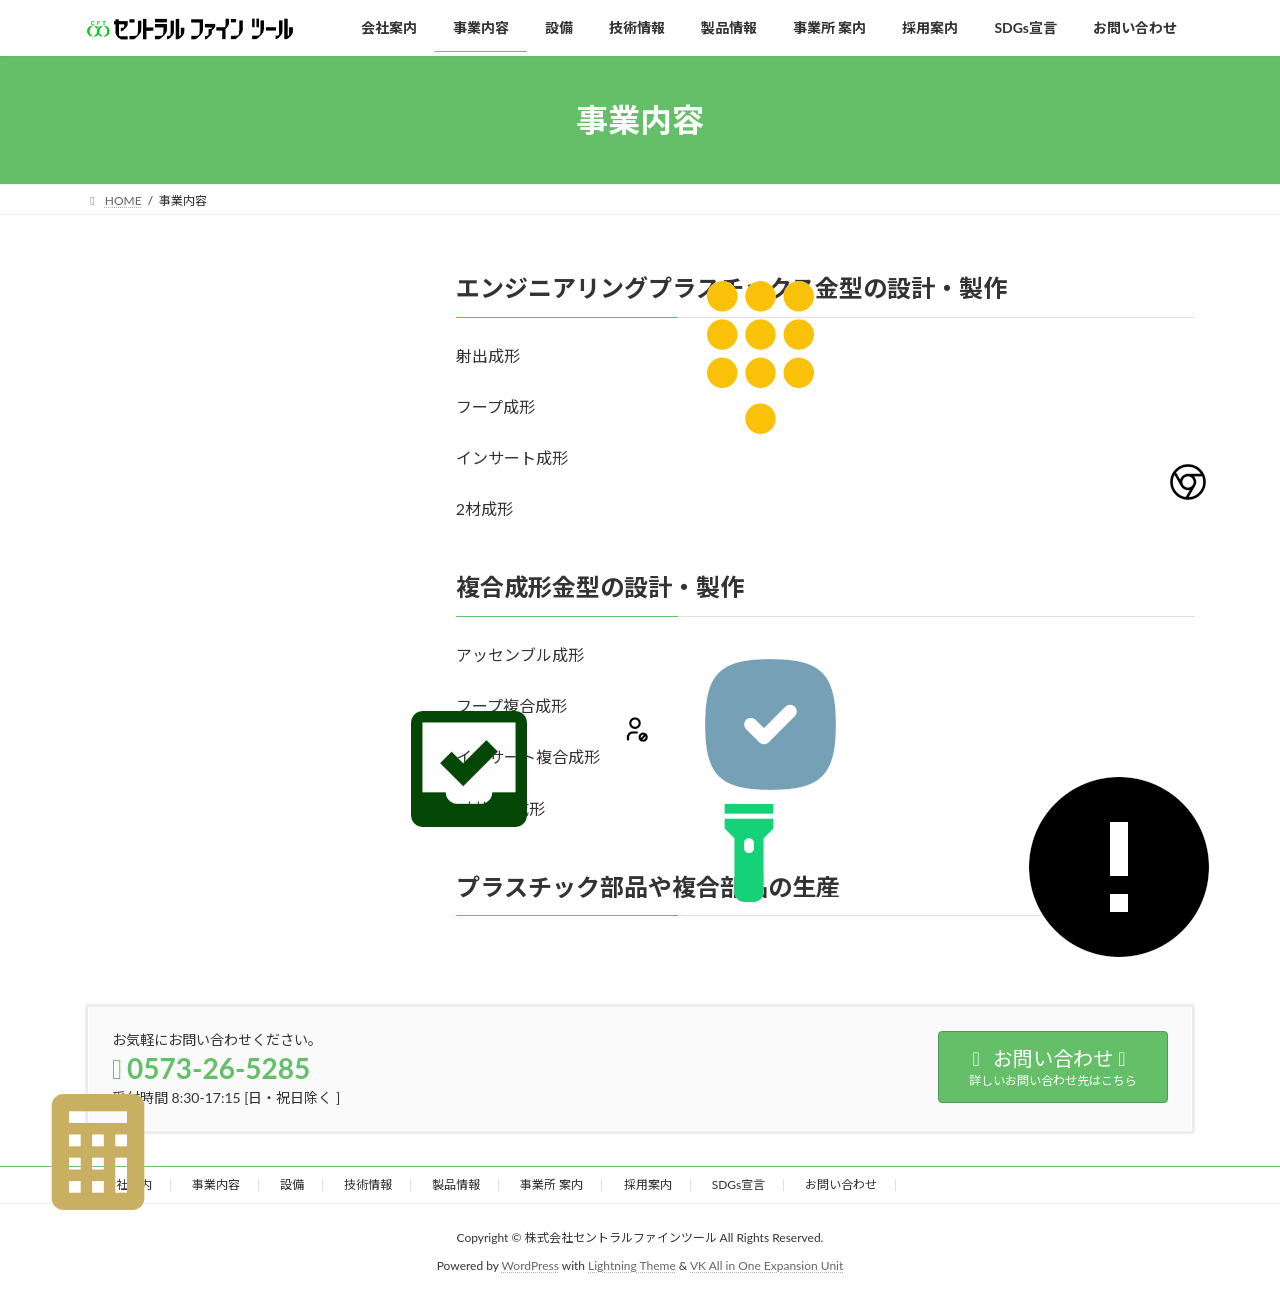 The height and width of the screenshot is (1301, 1280). What do you see at coordinates (770, 724) in the screenshot?
I see `mark task as complete` at bounding box center [770, 724].